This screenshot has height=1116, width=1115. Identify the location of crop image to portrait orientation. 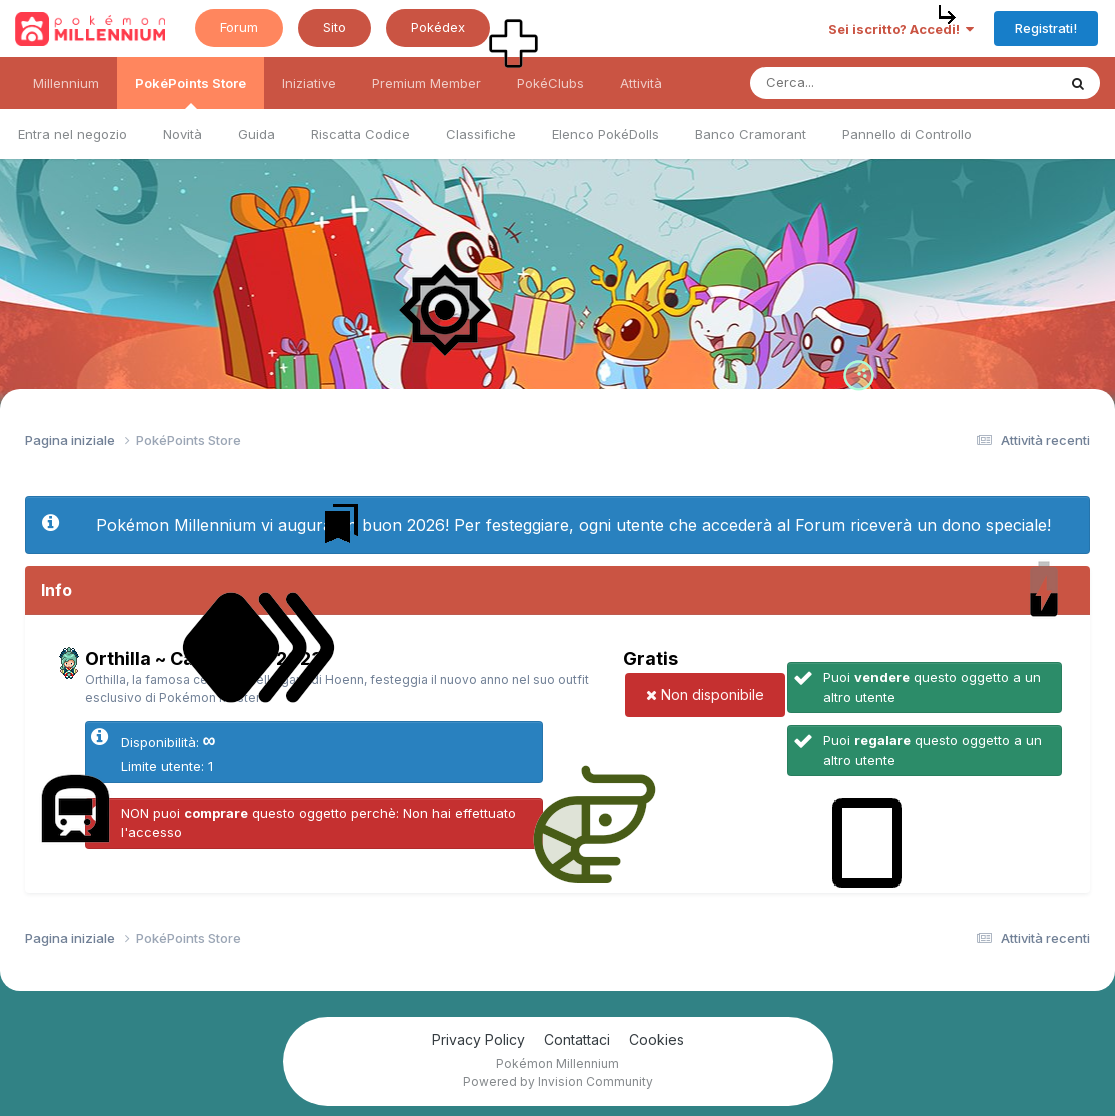
(867, 843).